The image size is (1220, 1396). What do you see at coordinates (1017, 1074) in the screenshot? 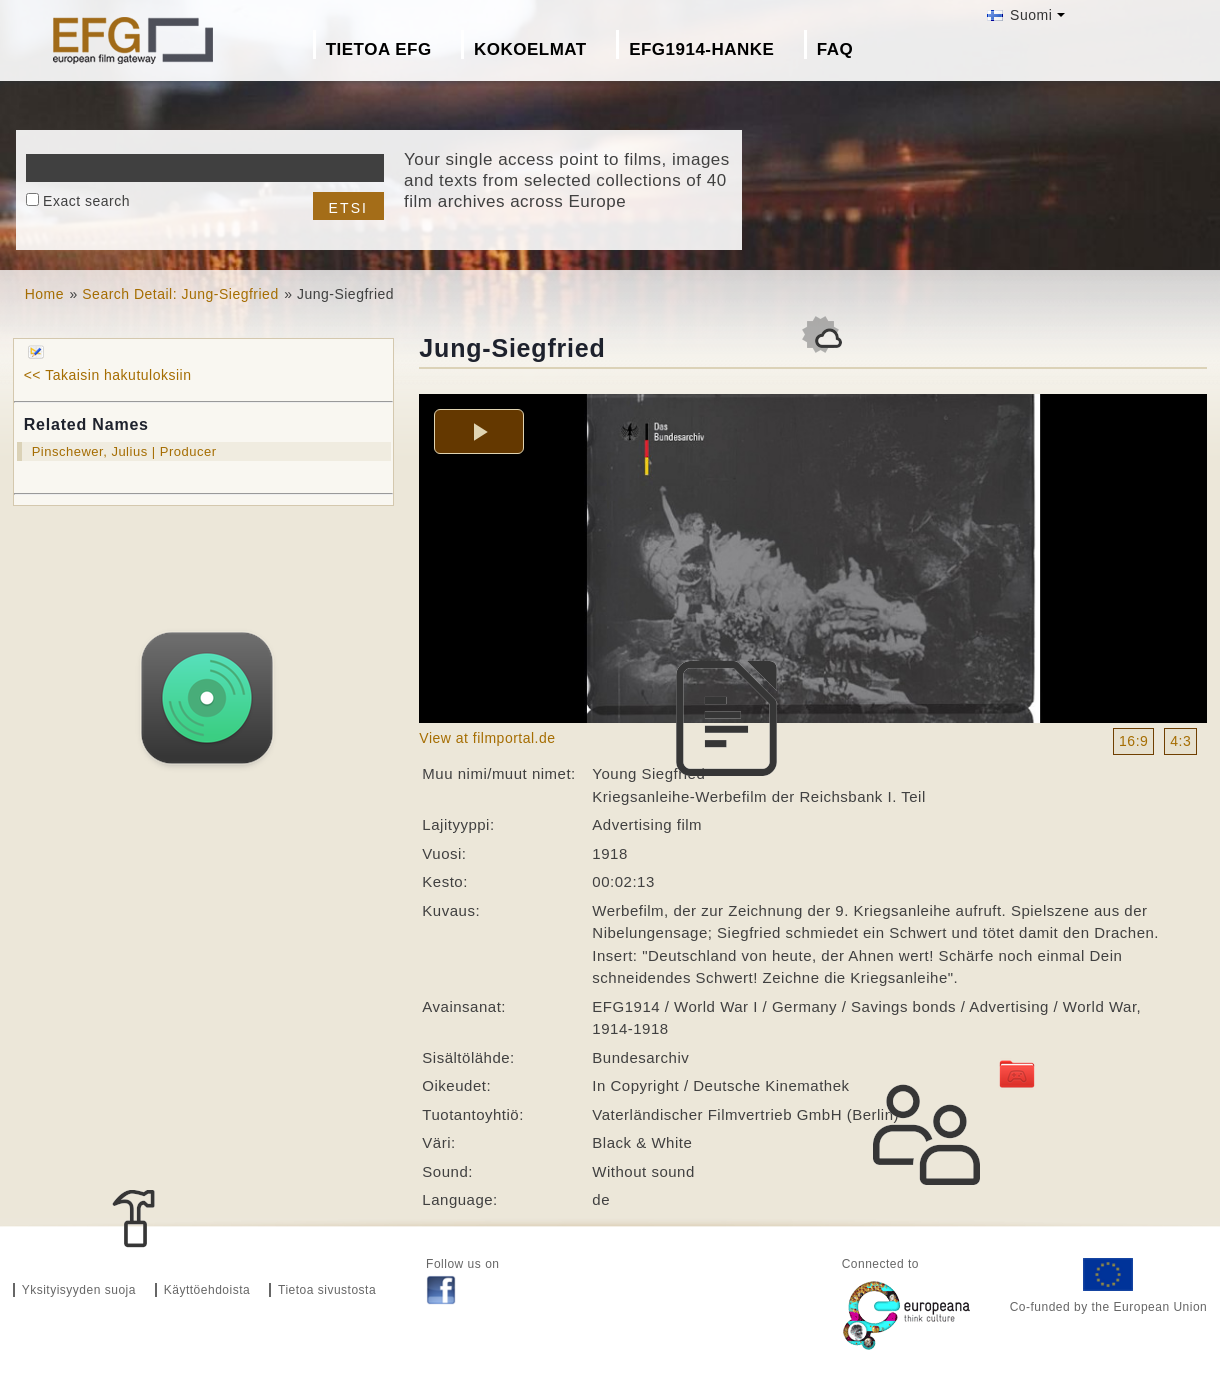
I see `open your games folder` at bounding box center [1017, 1074].